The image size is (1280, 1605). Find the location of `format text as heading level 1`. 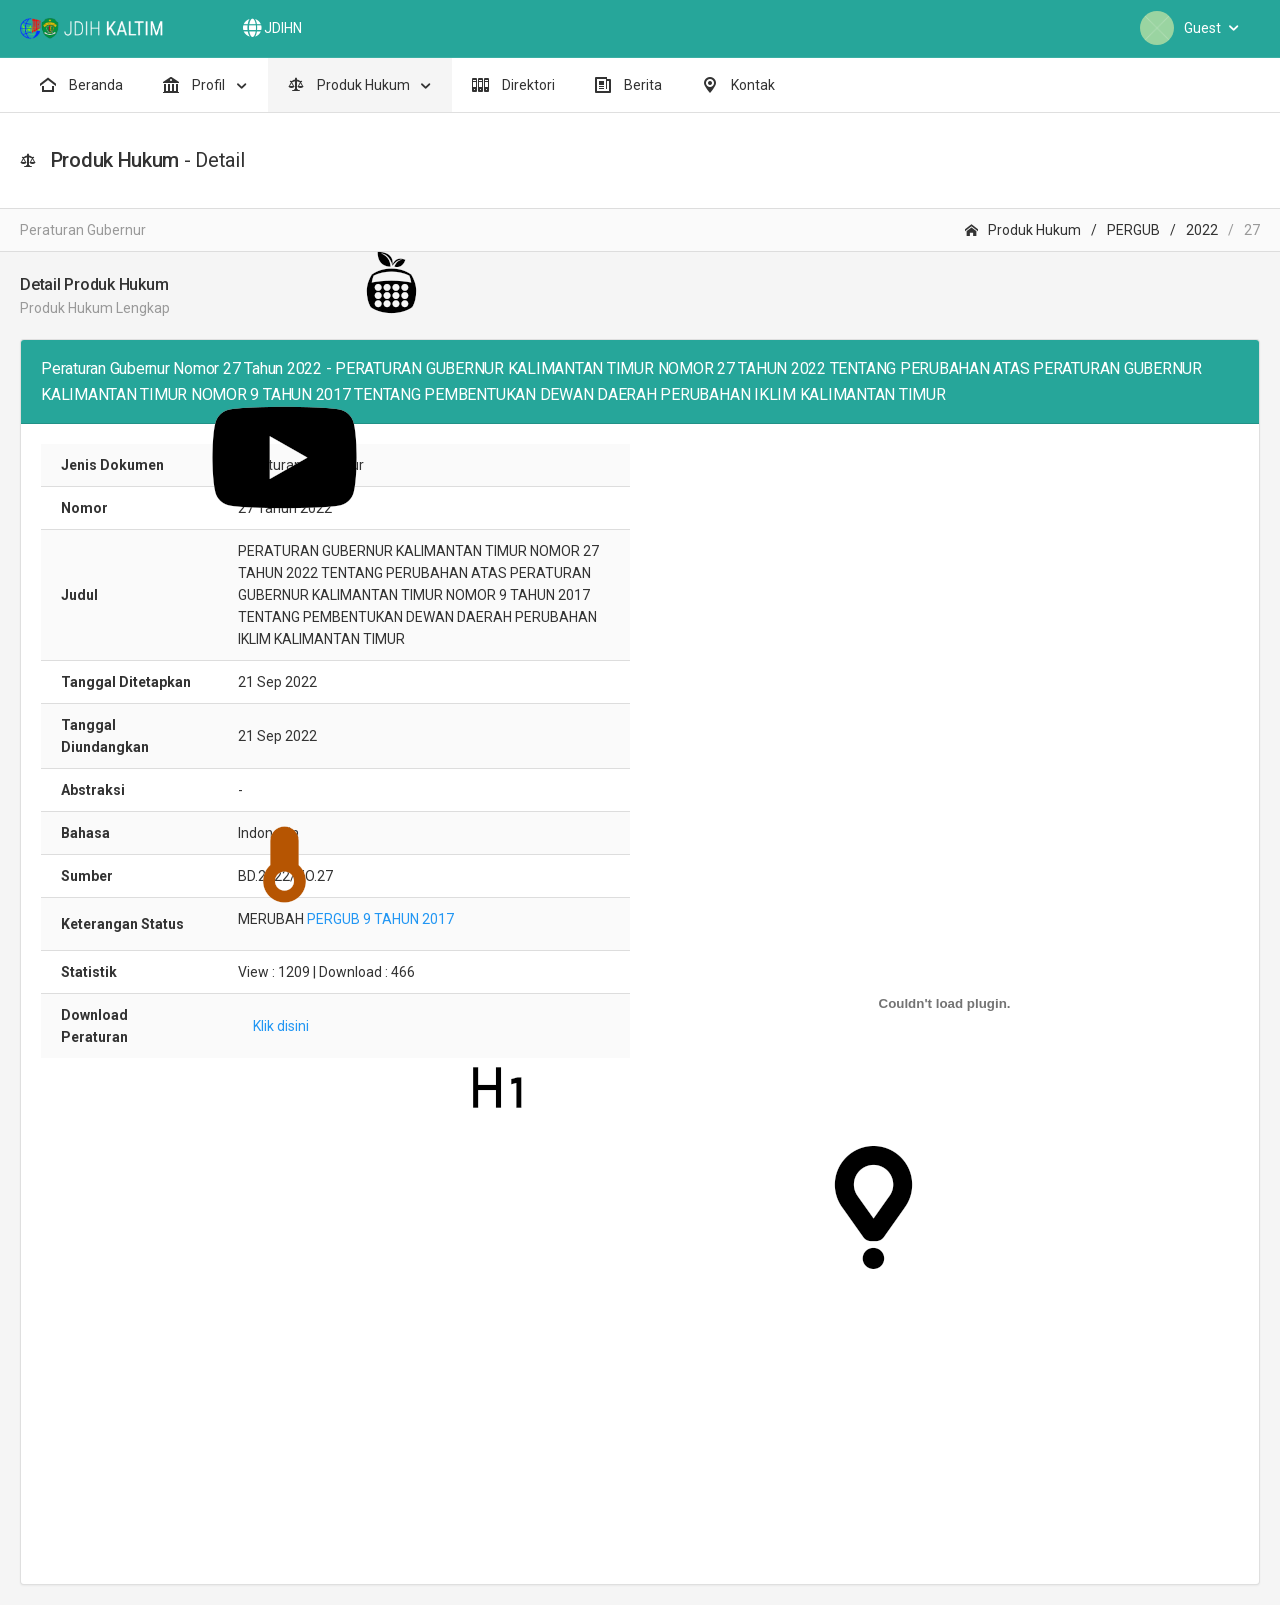

format text as heading level 1 is located at coordinates (498, 1087).